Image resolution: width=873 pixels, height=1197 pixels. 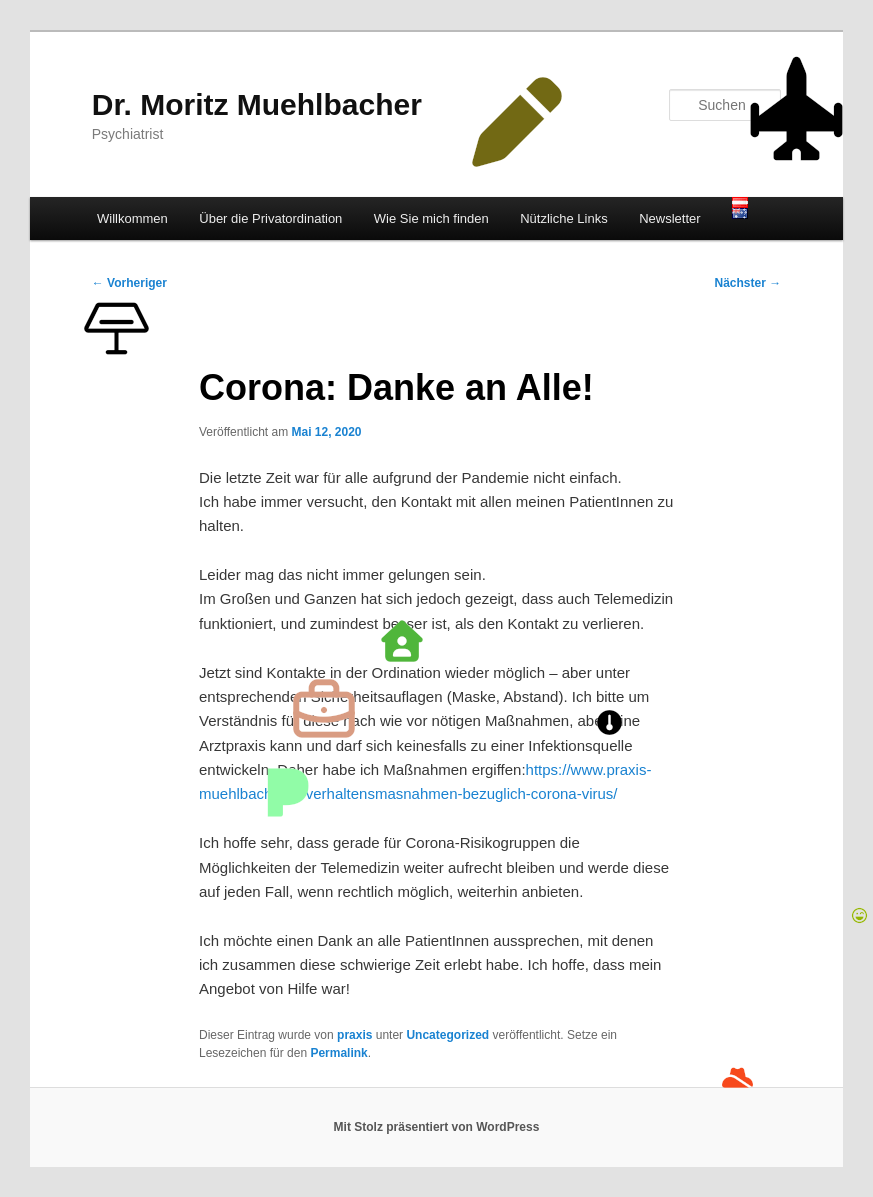 I want to click on access work or business-related content, so click(x=324, y=710).